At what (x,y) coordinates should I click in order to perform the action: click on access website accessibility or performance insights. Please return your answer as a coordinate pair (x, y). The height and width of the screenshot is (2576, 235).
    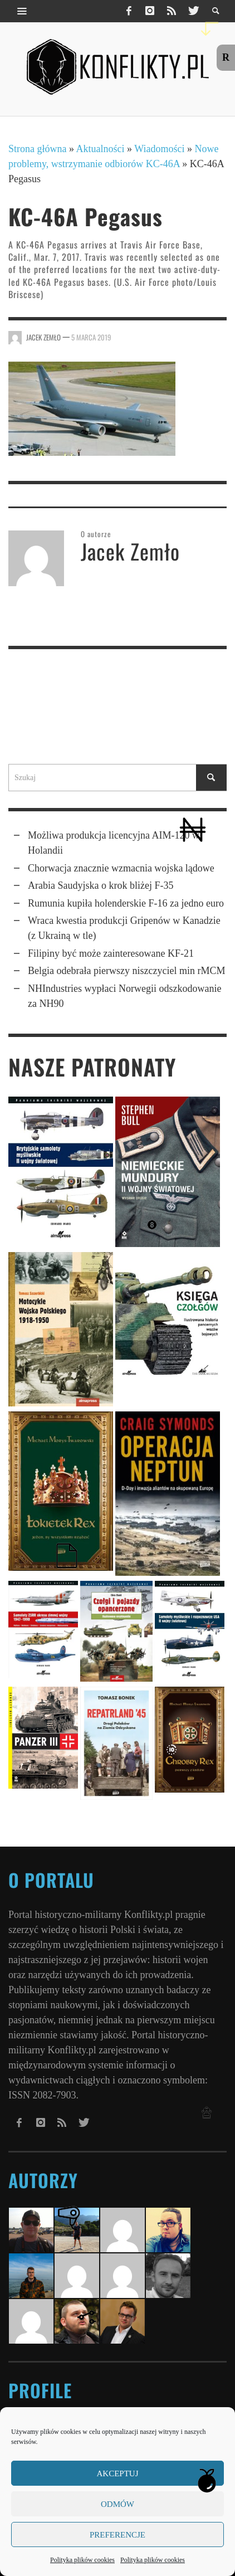
    Looking at the image, I should click on (207, 2113).